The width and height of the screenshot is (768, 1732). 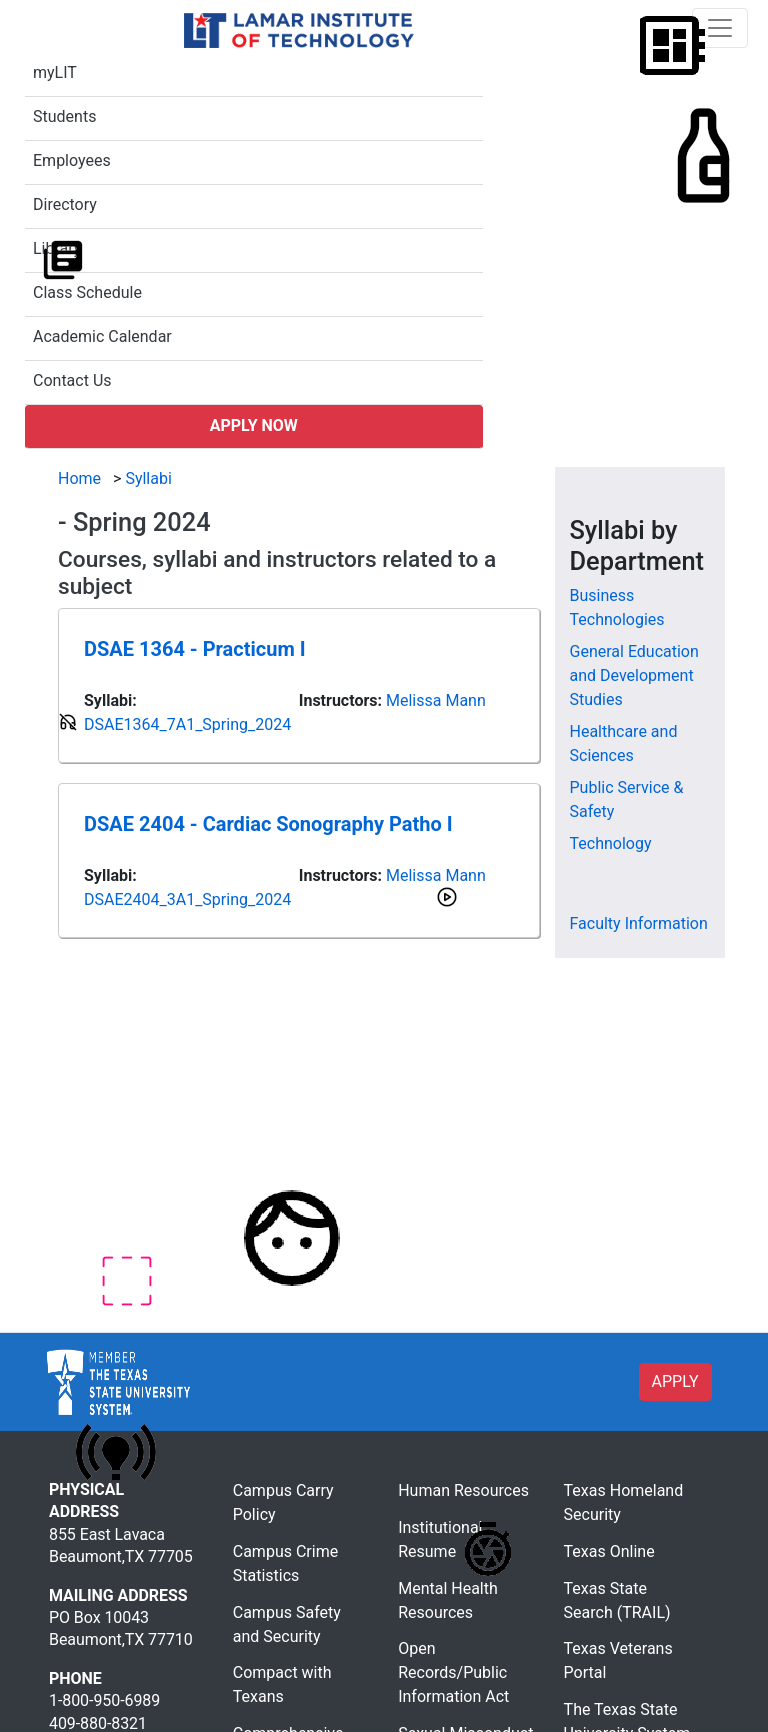 What do you see at coordinates (488, 1550) in the screenshot?
I see `adjust camera shutter speed settings` at bounding box center [488, 1550].